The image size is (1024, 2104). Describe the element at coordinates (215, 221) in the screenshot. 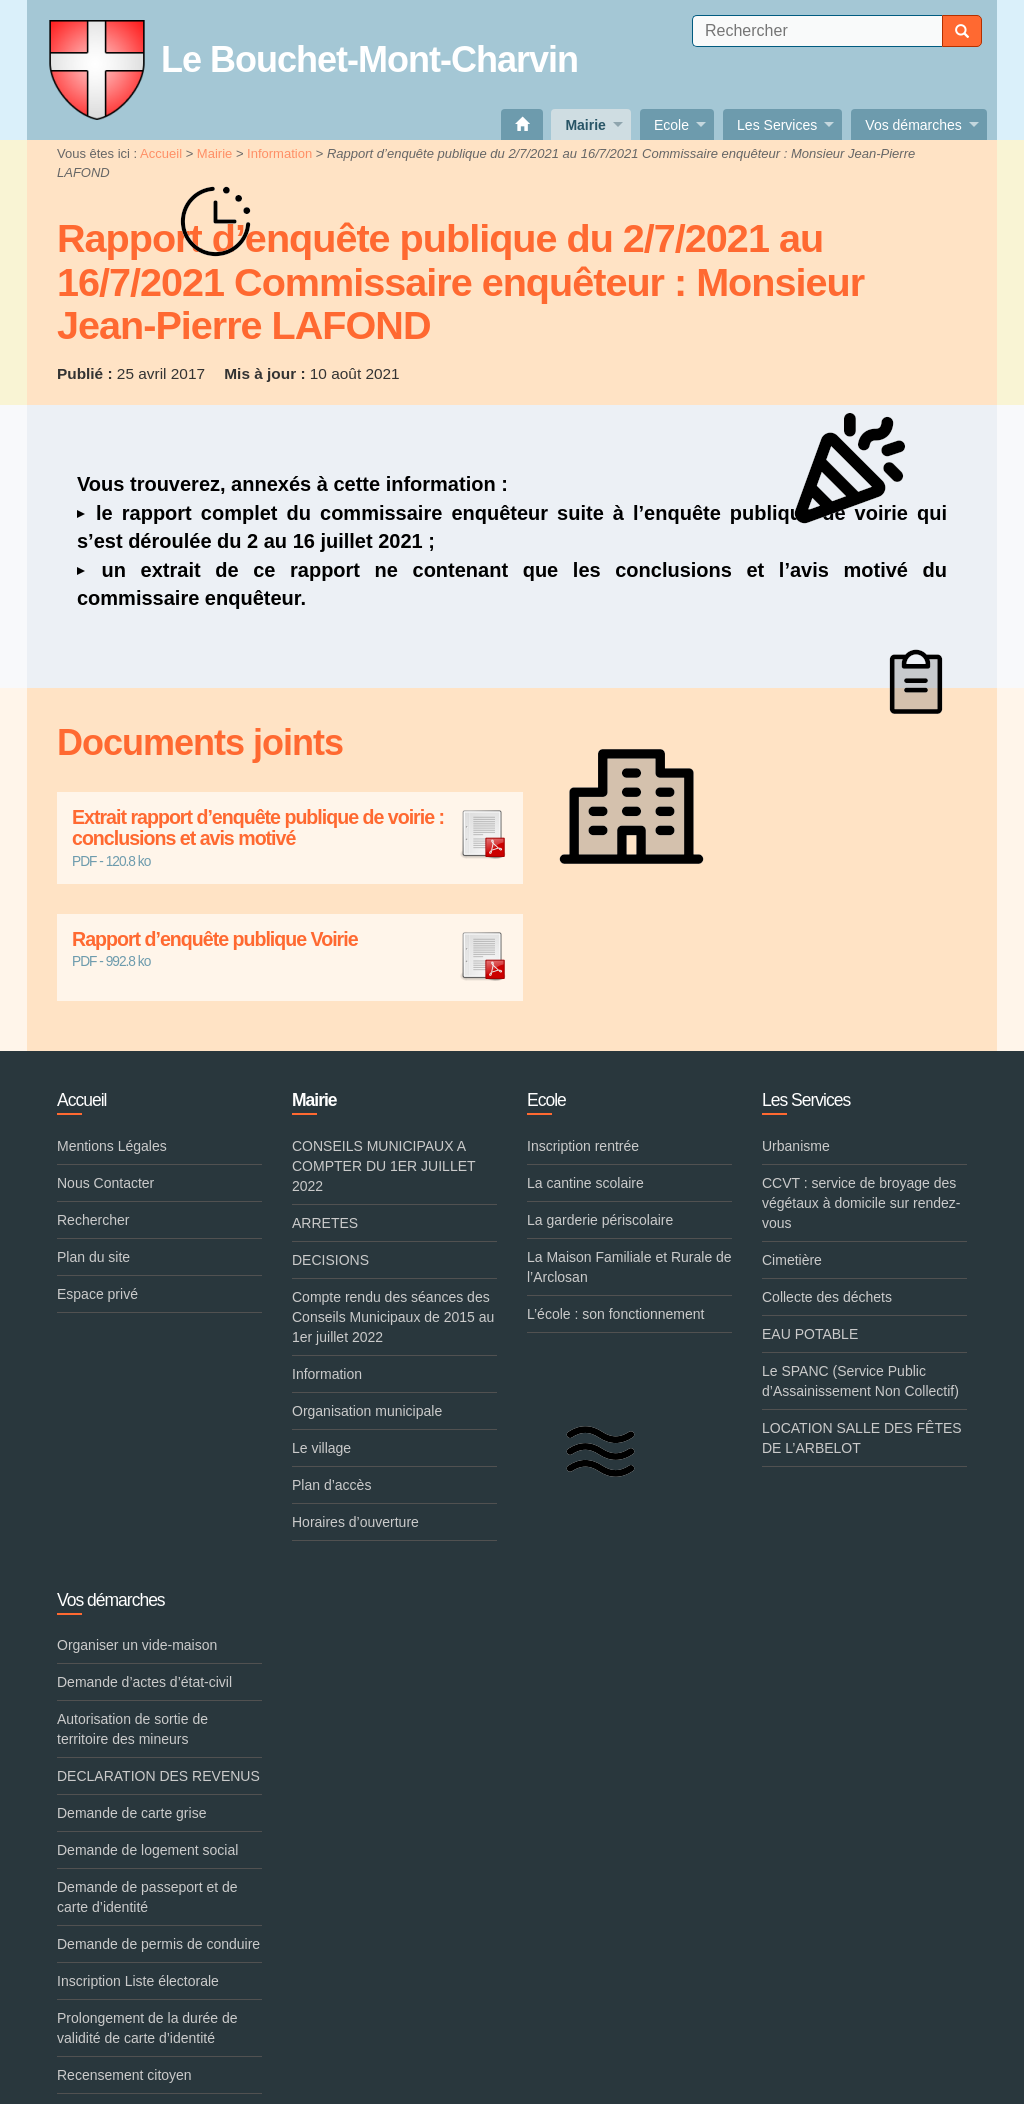

I see `view countdown timer` at that location.